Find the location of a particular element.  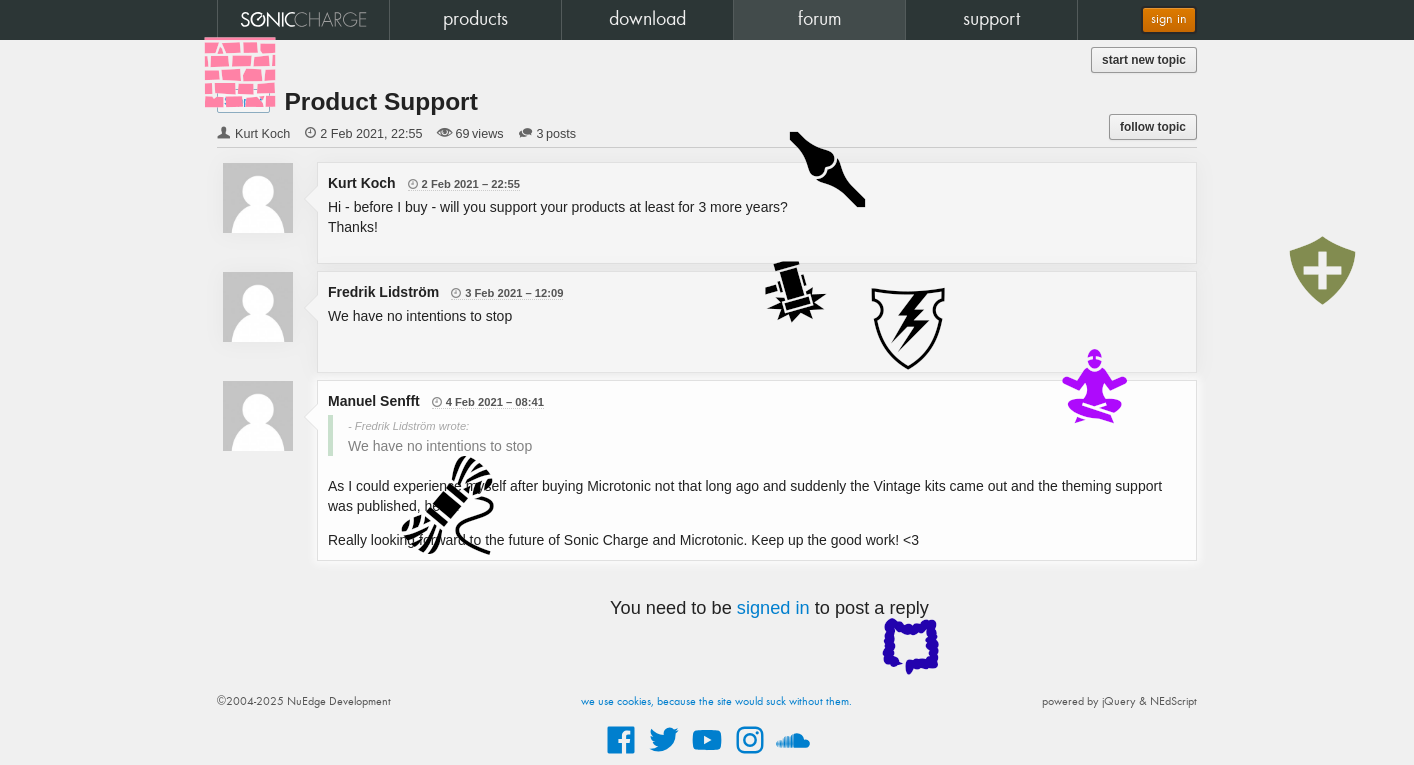

activate defensive healing ability is located at coordinates (1322, 270).